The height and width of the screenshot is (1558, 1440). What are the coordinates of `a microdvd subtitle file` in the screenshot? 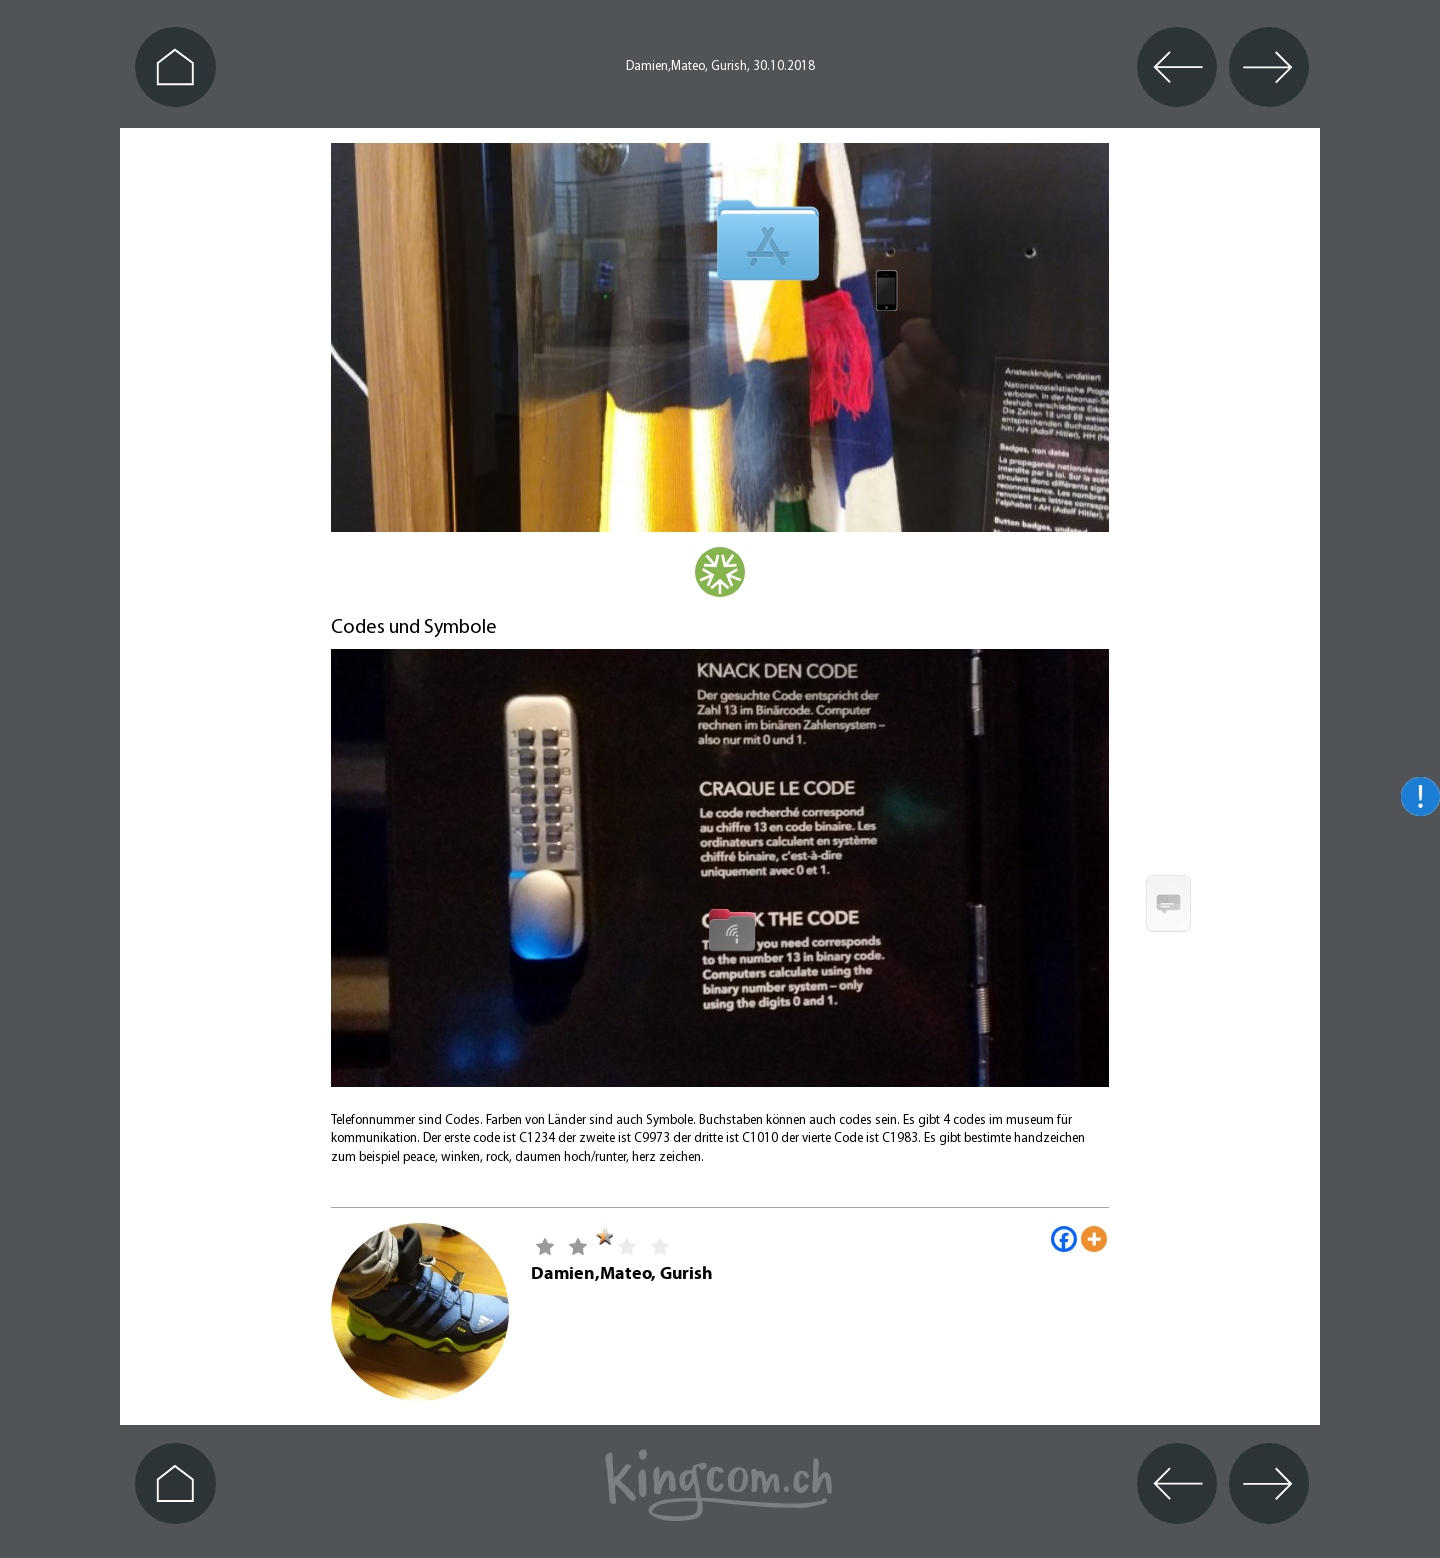 It's located at (1168, 903).